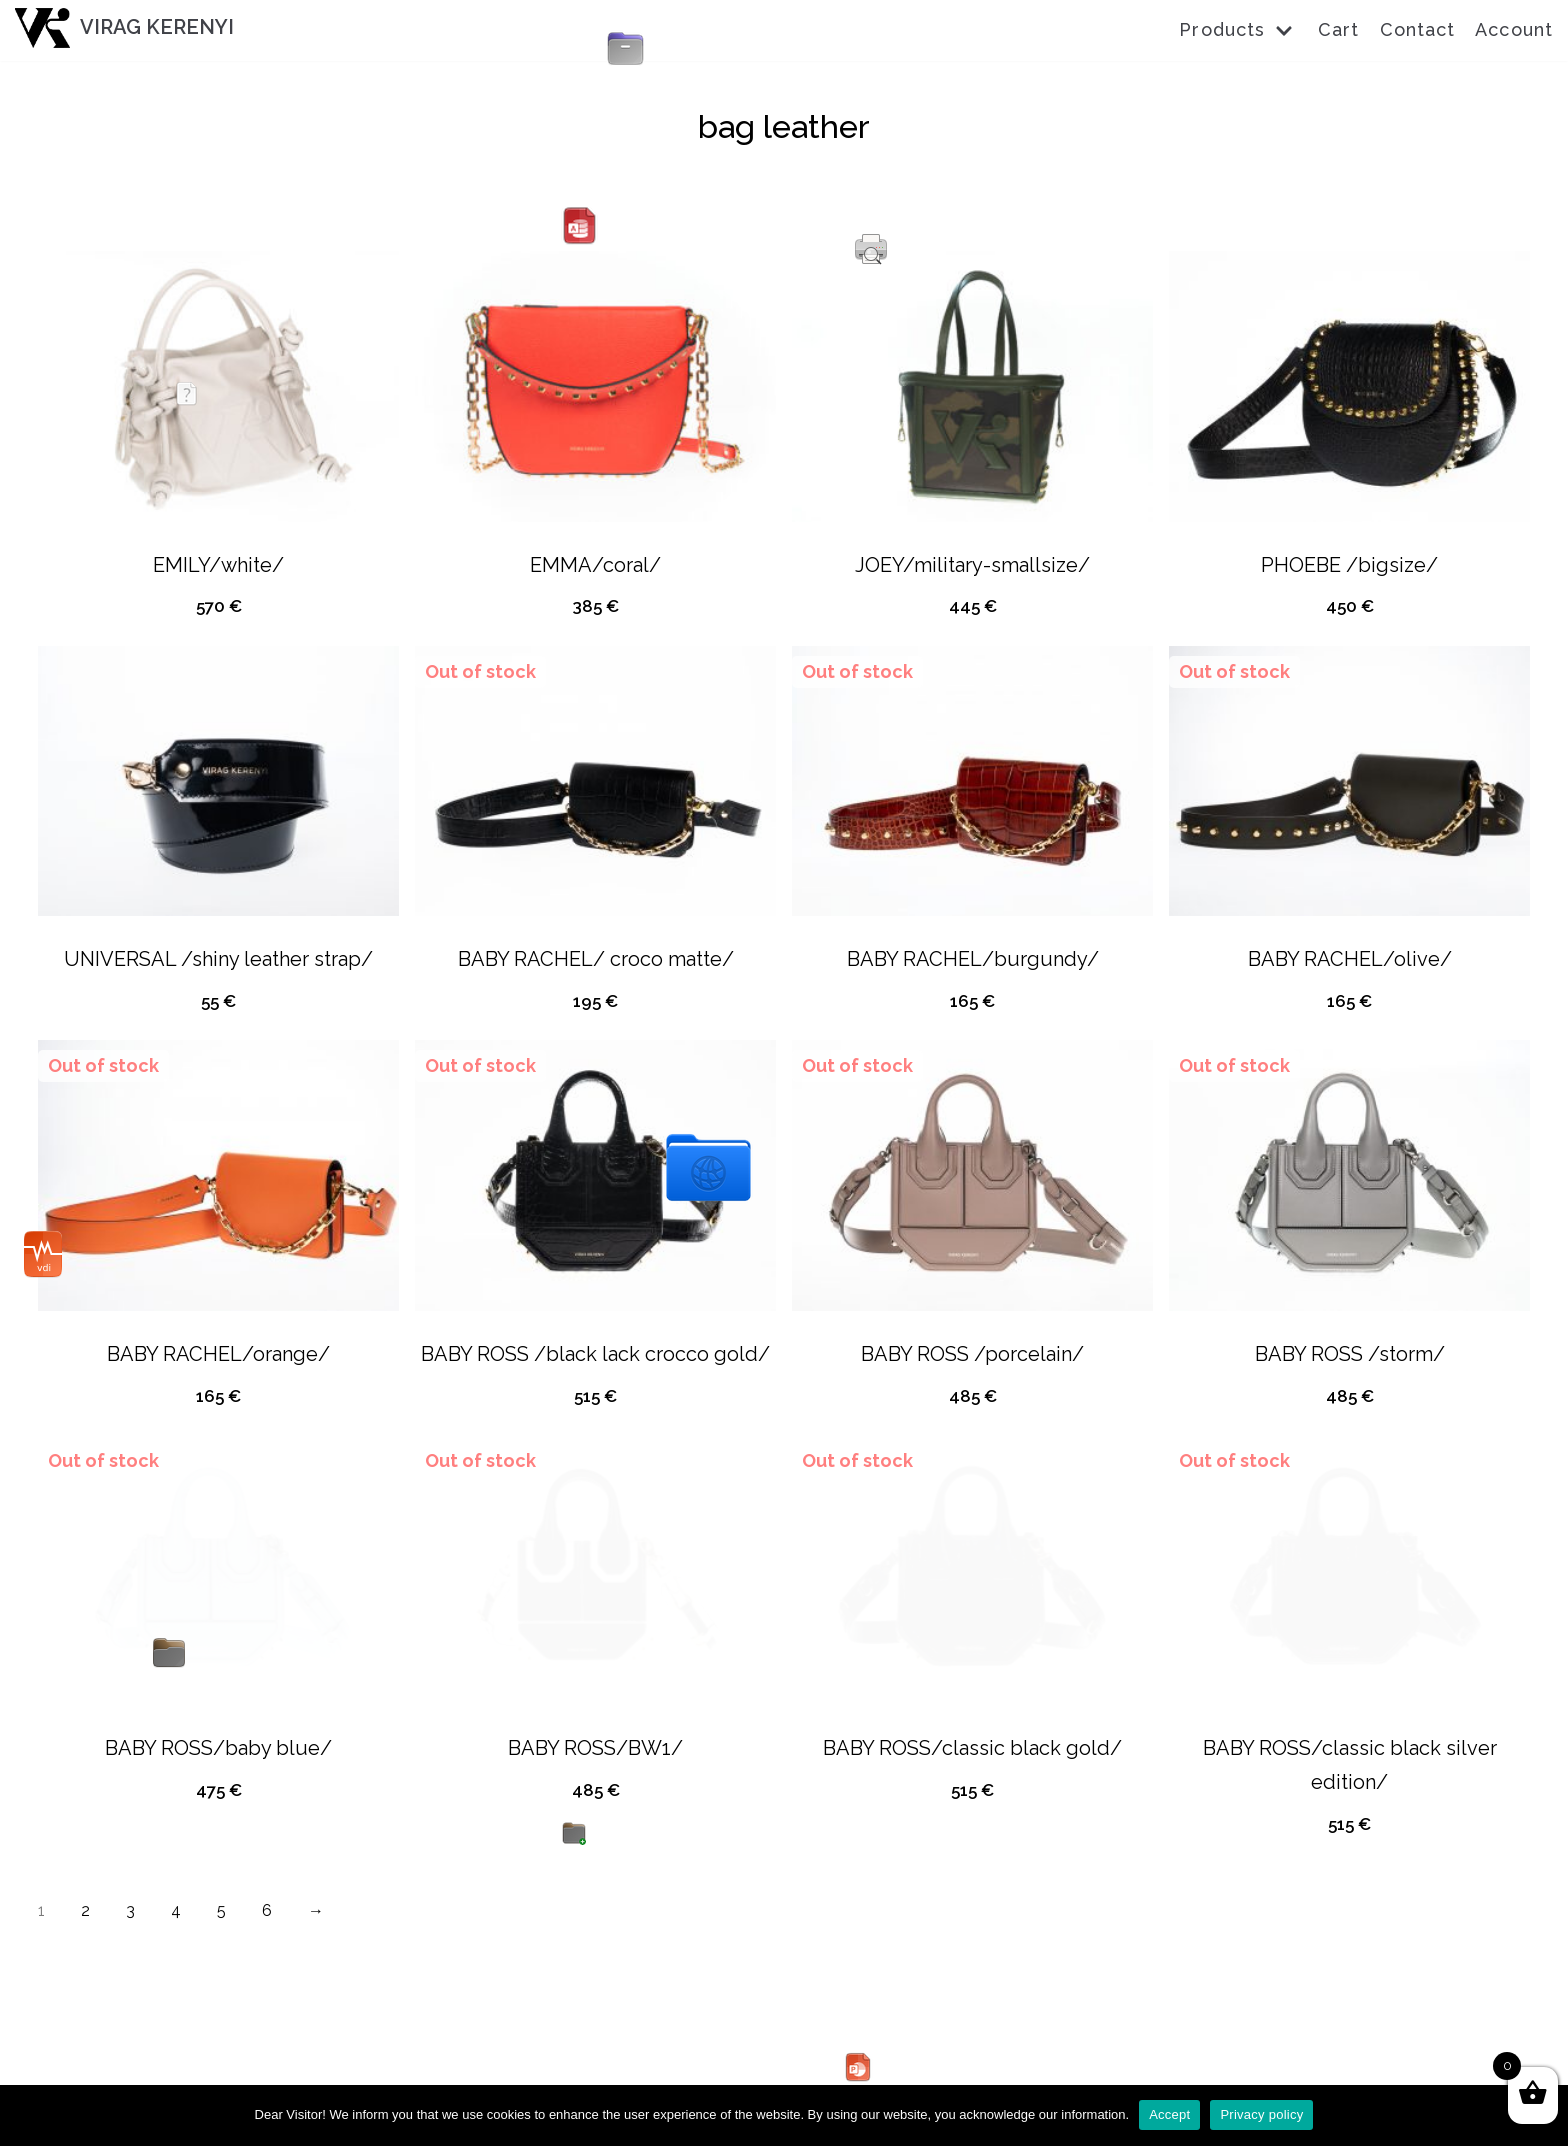  I want to click on folder containing html web files, so click(708, 1167).